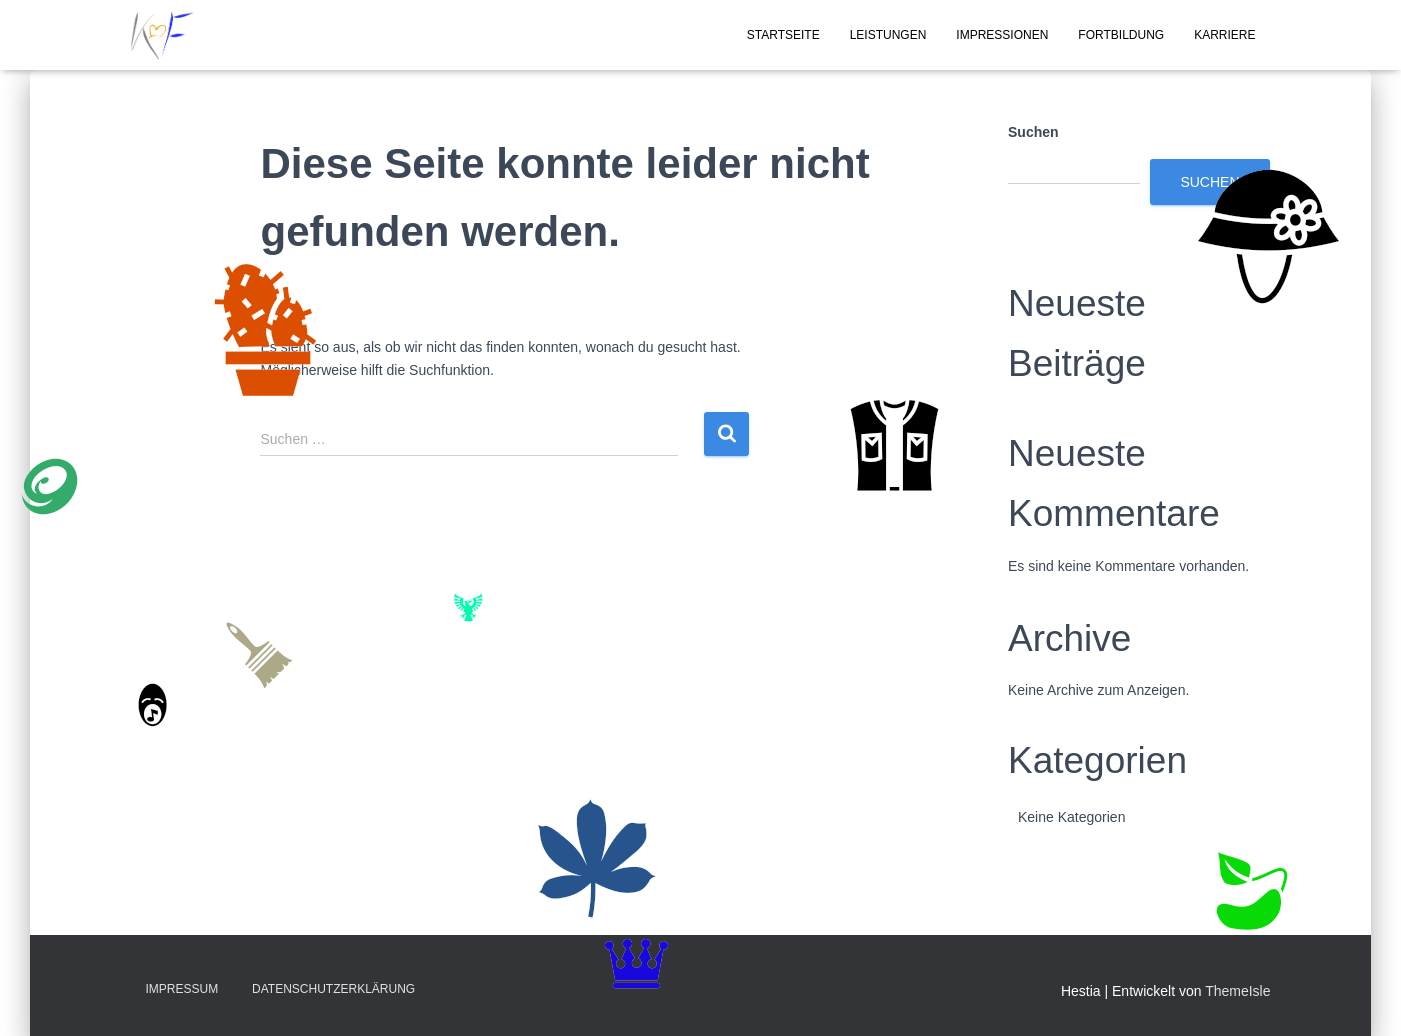 This screenshot has width=1401, height=1036. I want to click on select a flower hat accessory for your character, so click(1268, 236).